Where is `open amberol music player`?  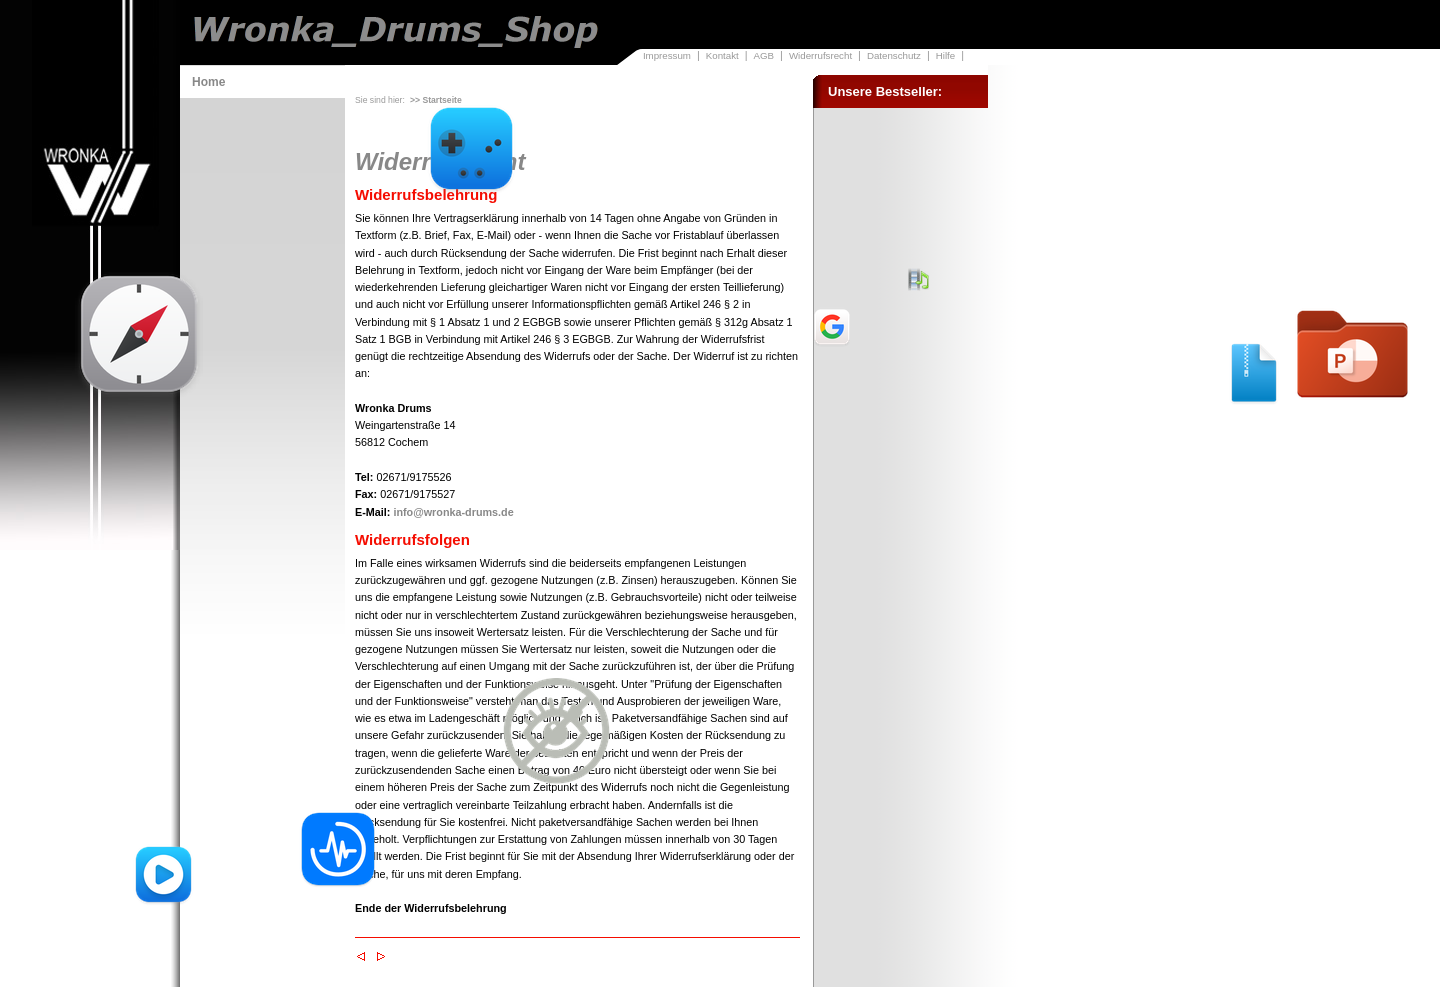 open amberol music player is located at coordinates (163, 874).